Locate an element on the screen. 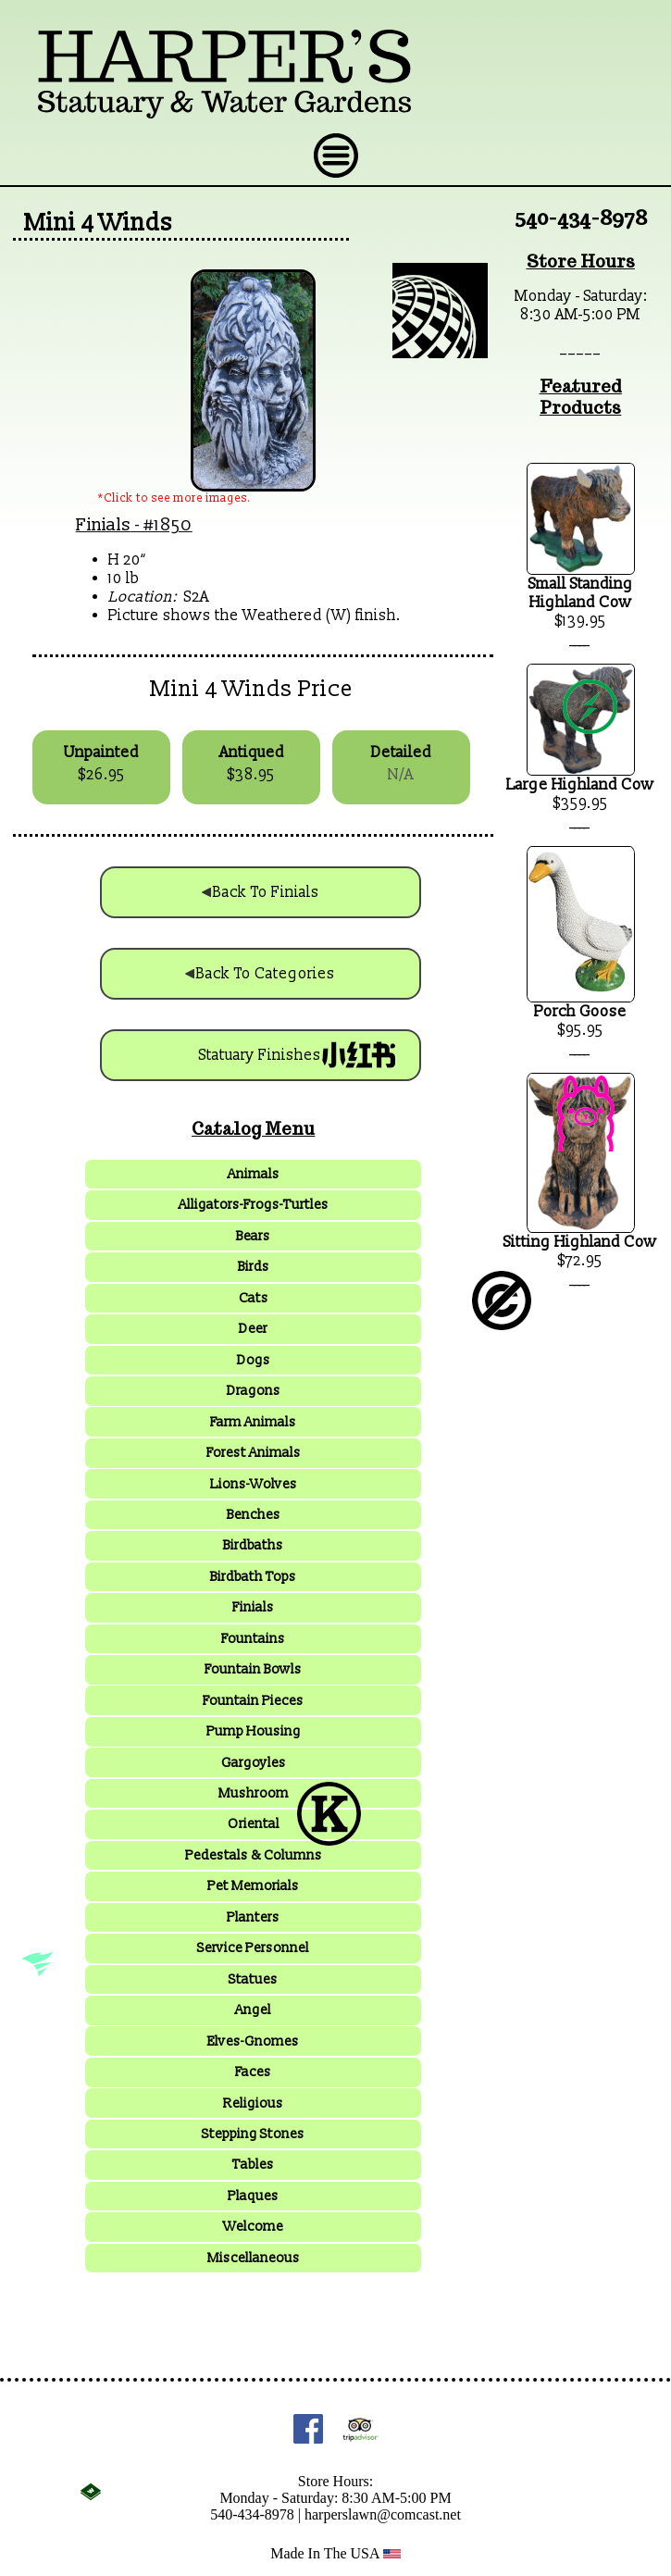  Pingdom website monitoring service logo is located at coordinates (37, 1963).